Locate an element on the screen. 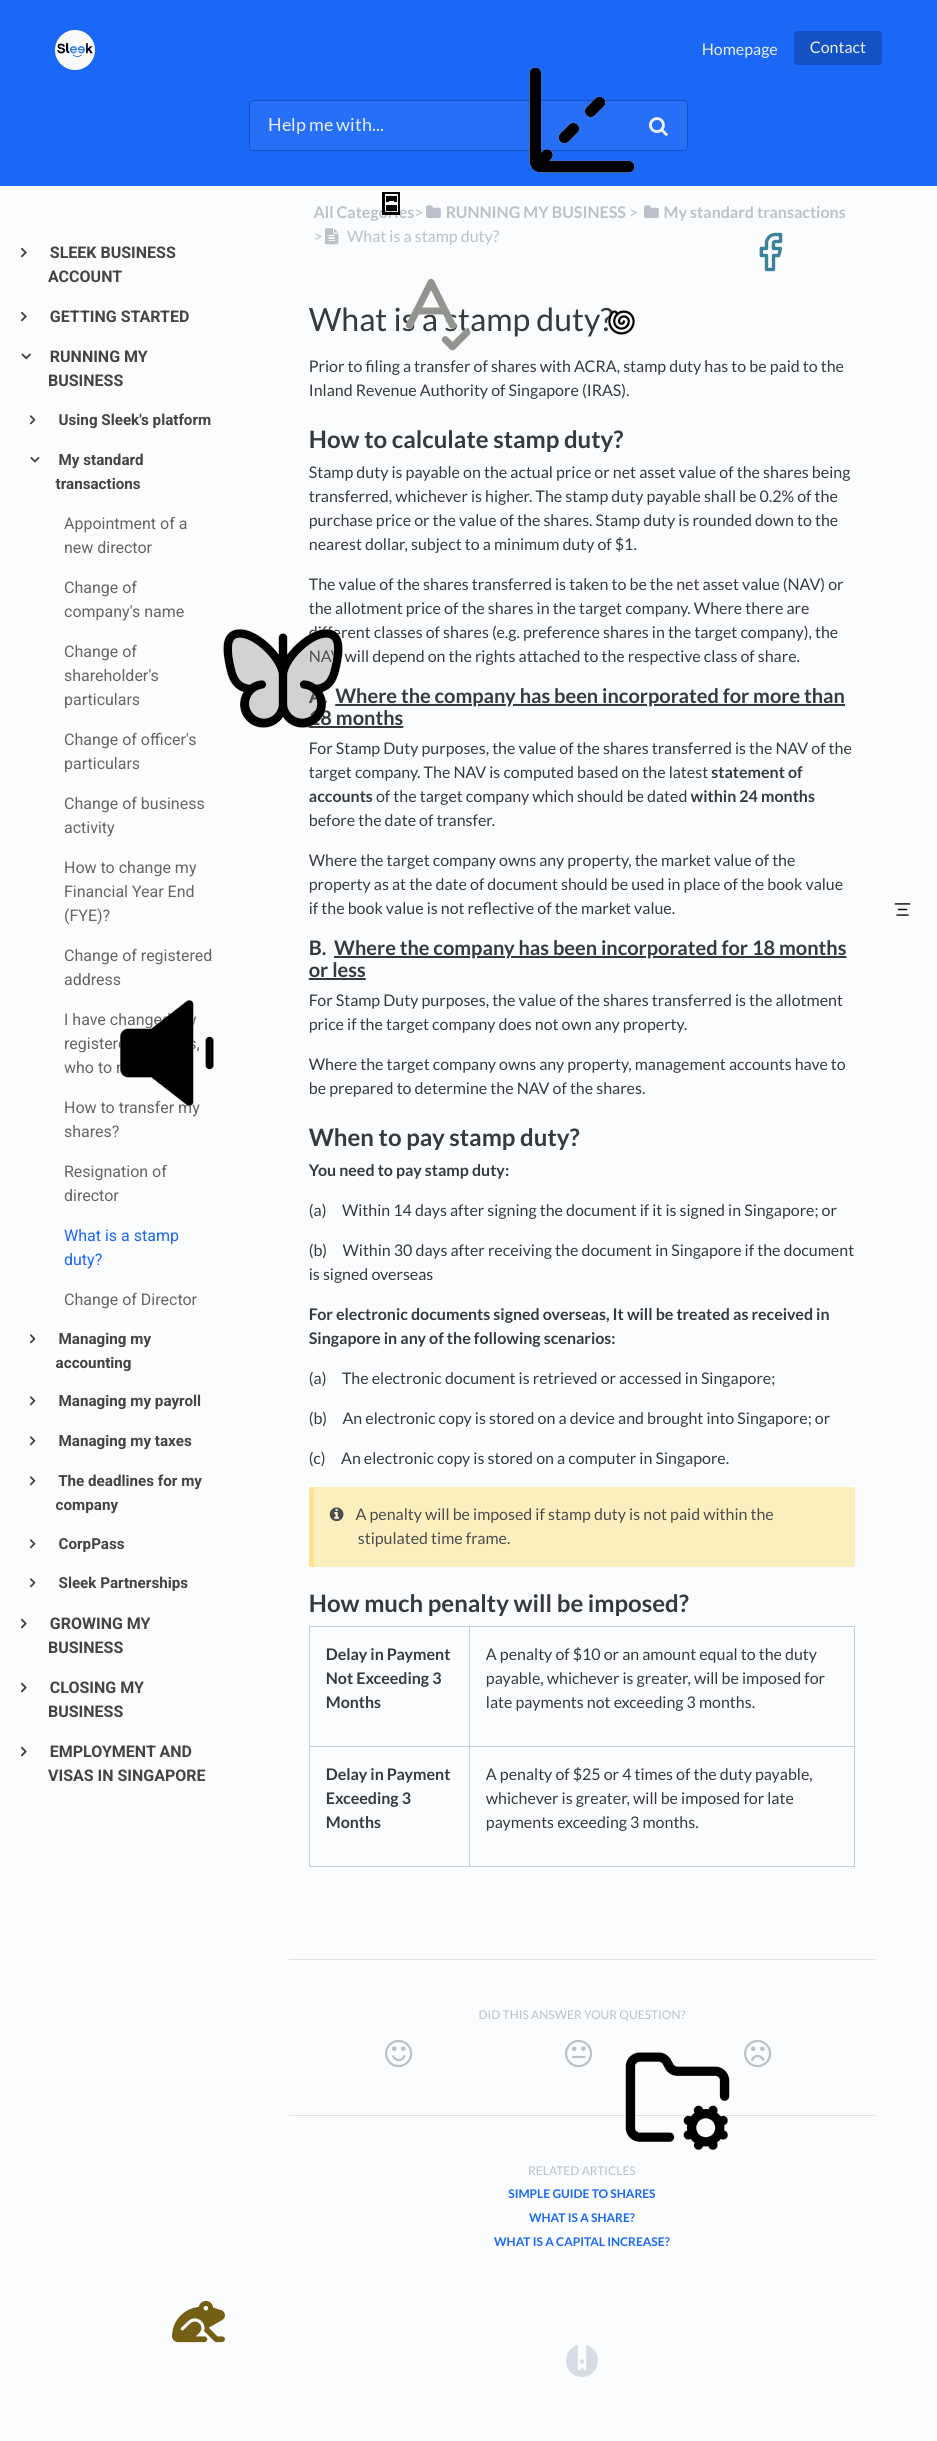 The height and width of the screenshot is (2441, 937). open Facebook app is located at coordinates (770, 252).